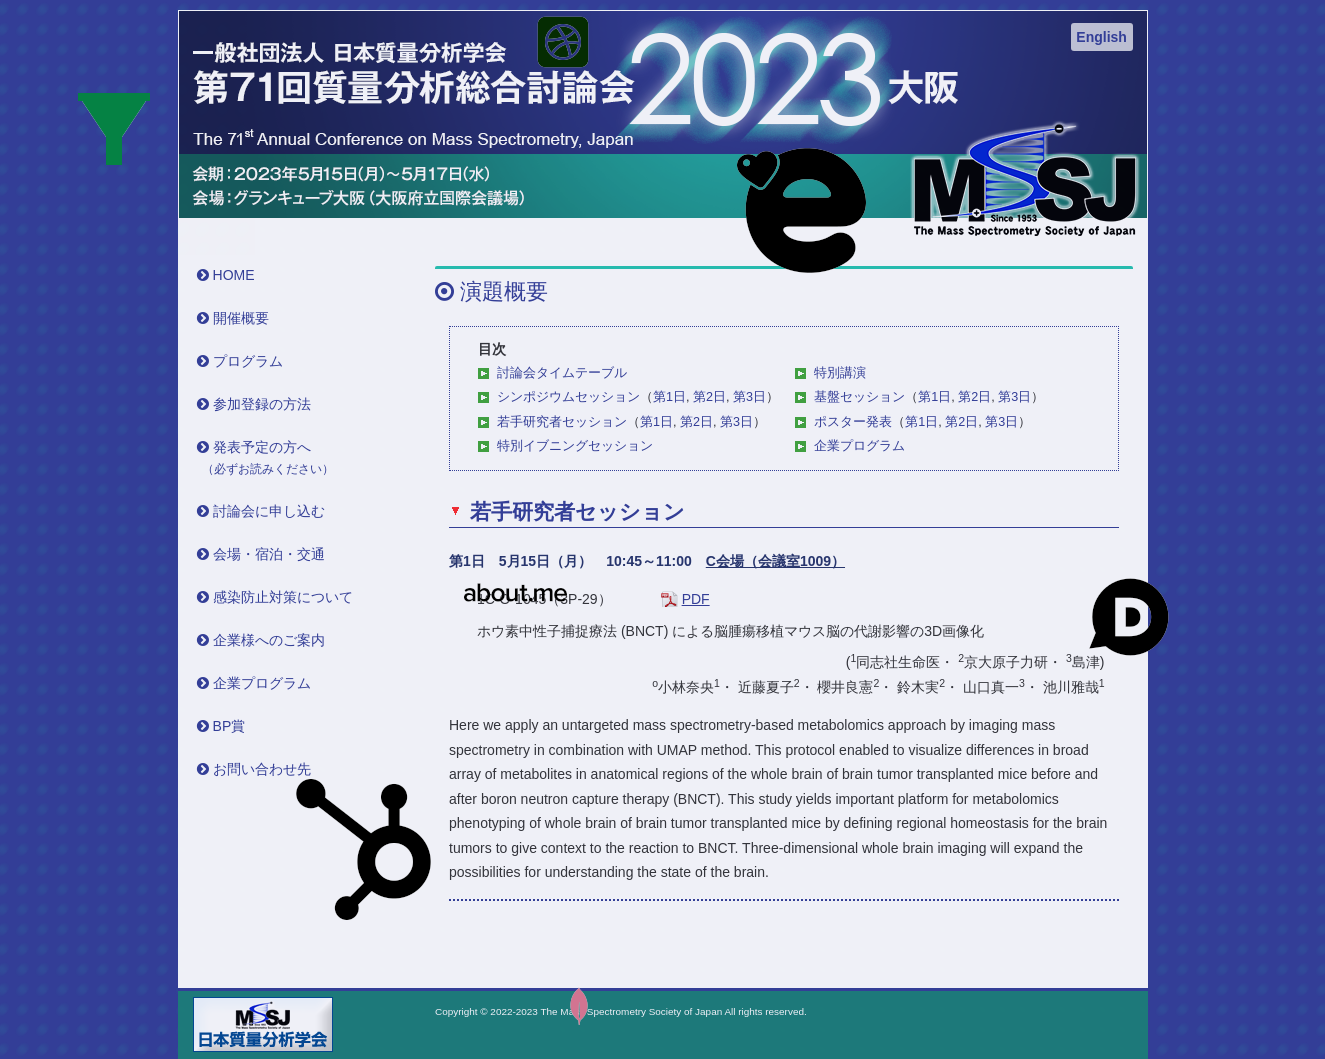 The image size is (1325, 1059). What do you see at coordinates (579, 1006) in the screenshot?
I see `MongoDB database service logo` at bounding box center [579, 1006].